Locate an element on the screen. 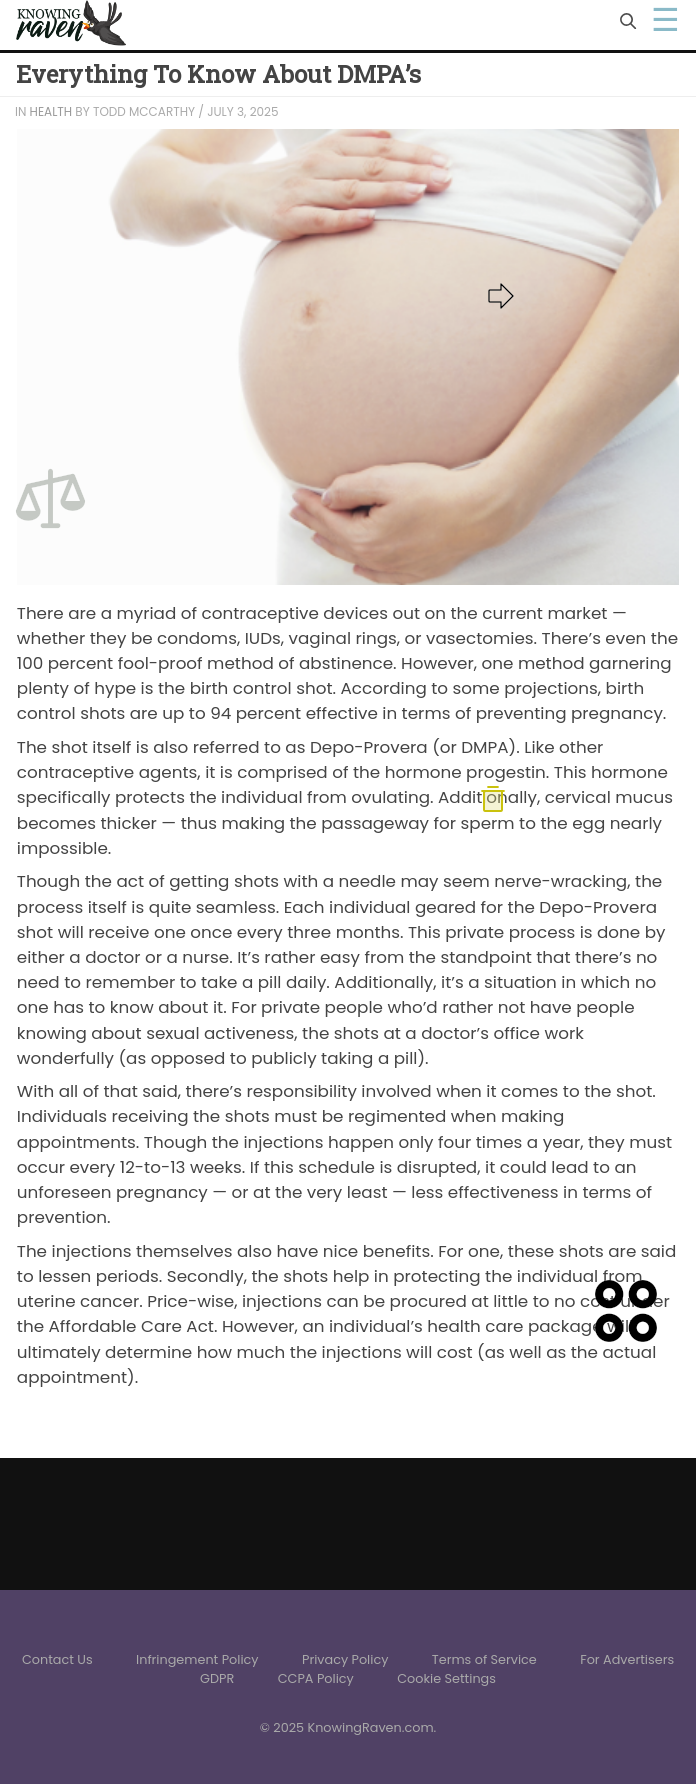 The width and height of the screenshot is (696, 1784). compare items or options is located at coordinates (50, 498).